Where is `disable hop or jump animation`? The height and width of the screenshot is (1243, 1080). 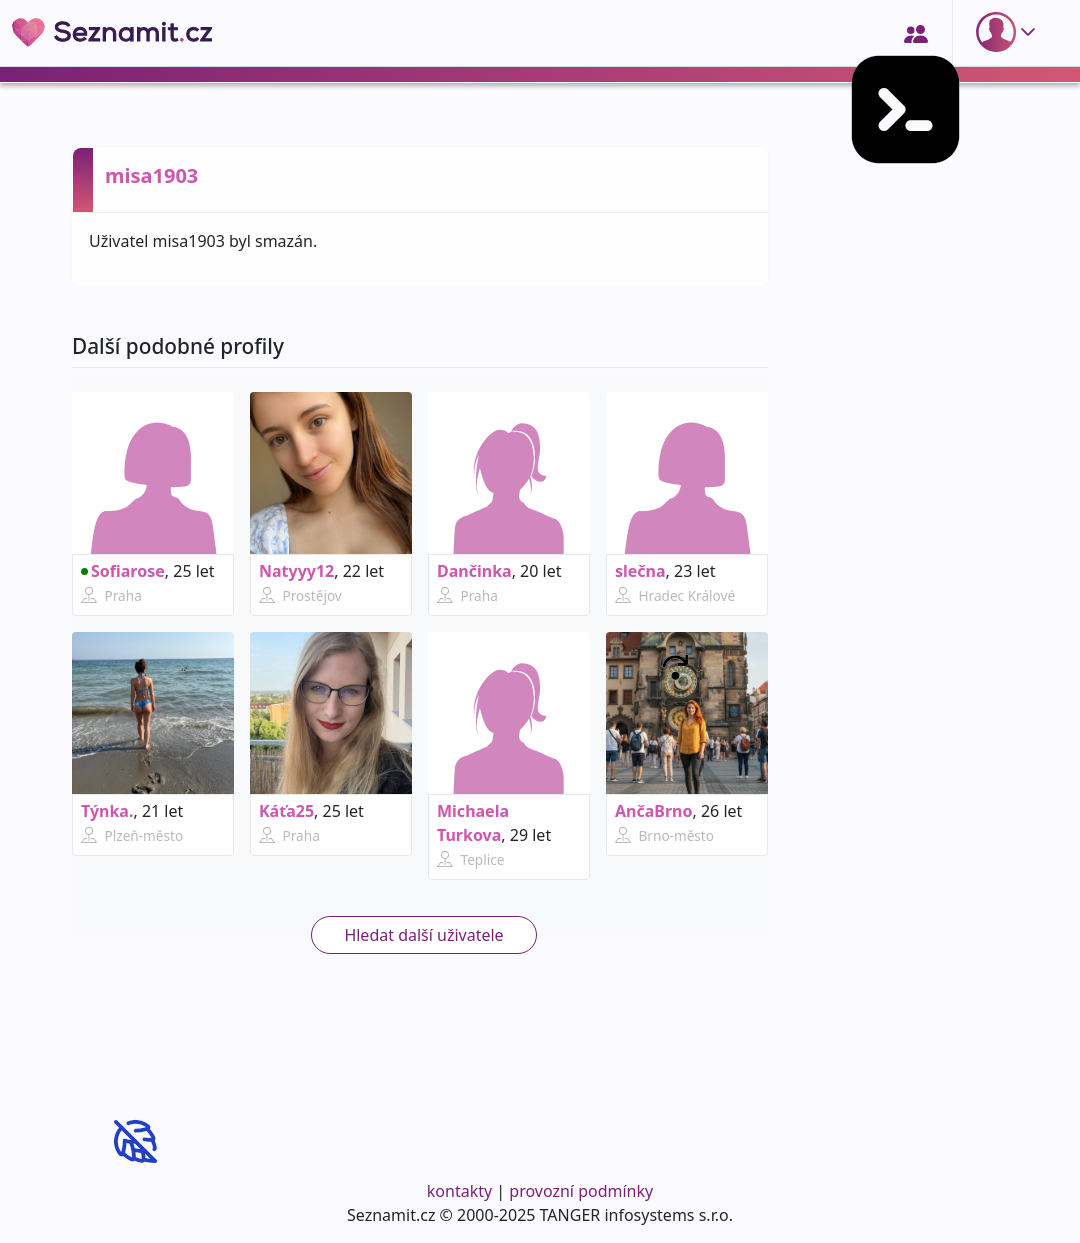
disable hop or jump animation is located at coordinates (135, 1141).